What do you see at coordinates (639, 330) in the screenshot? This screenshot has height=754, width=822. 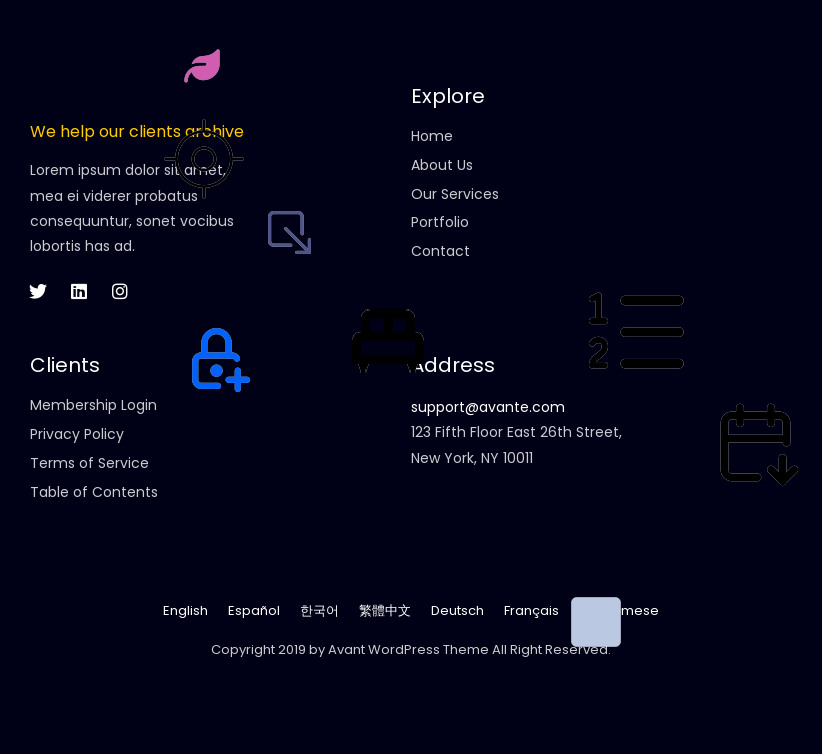 I see `create a numbered list` at bounding box center [639, 330].